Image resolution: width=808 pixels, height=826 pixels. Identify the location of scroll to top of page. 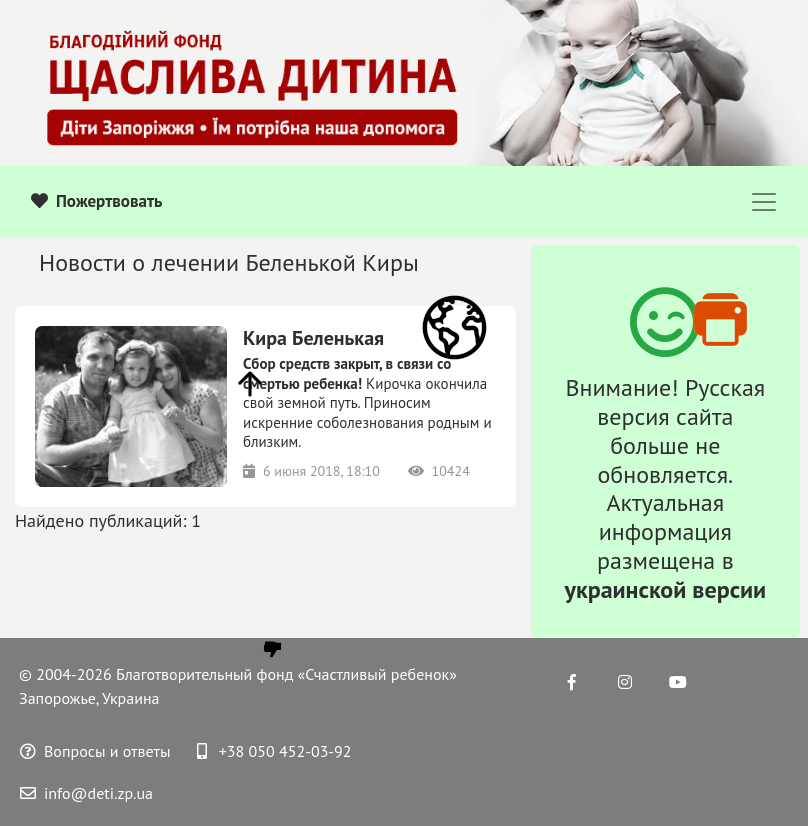
(250, 384).